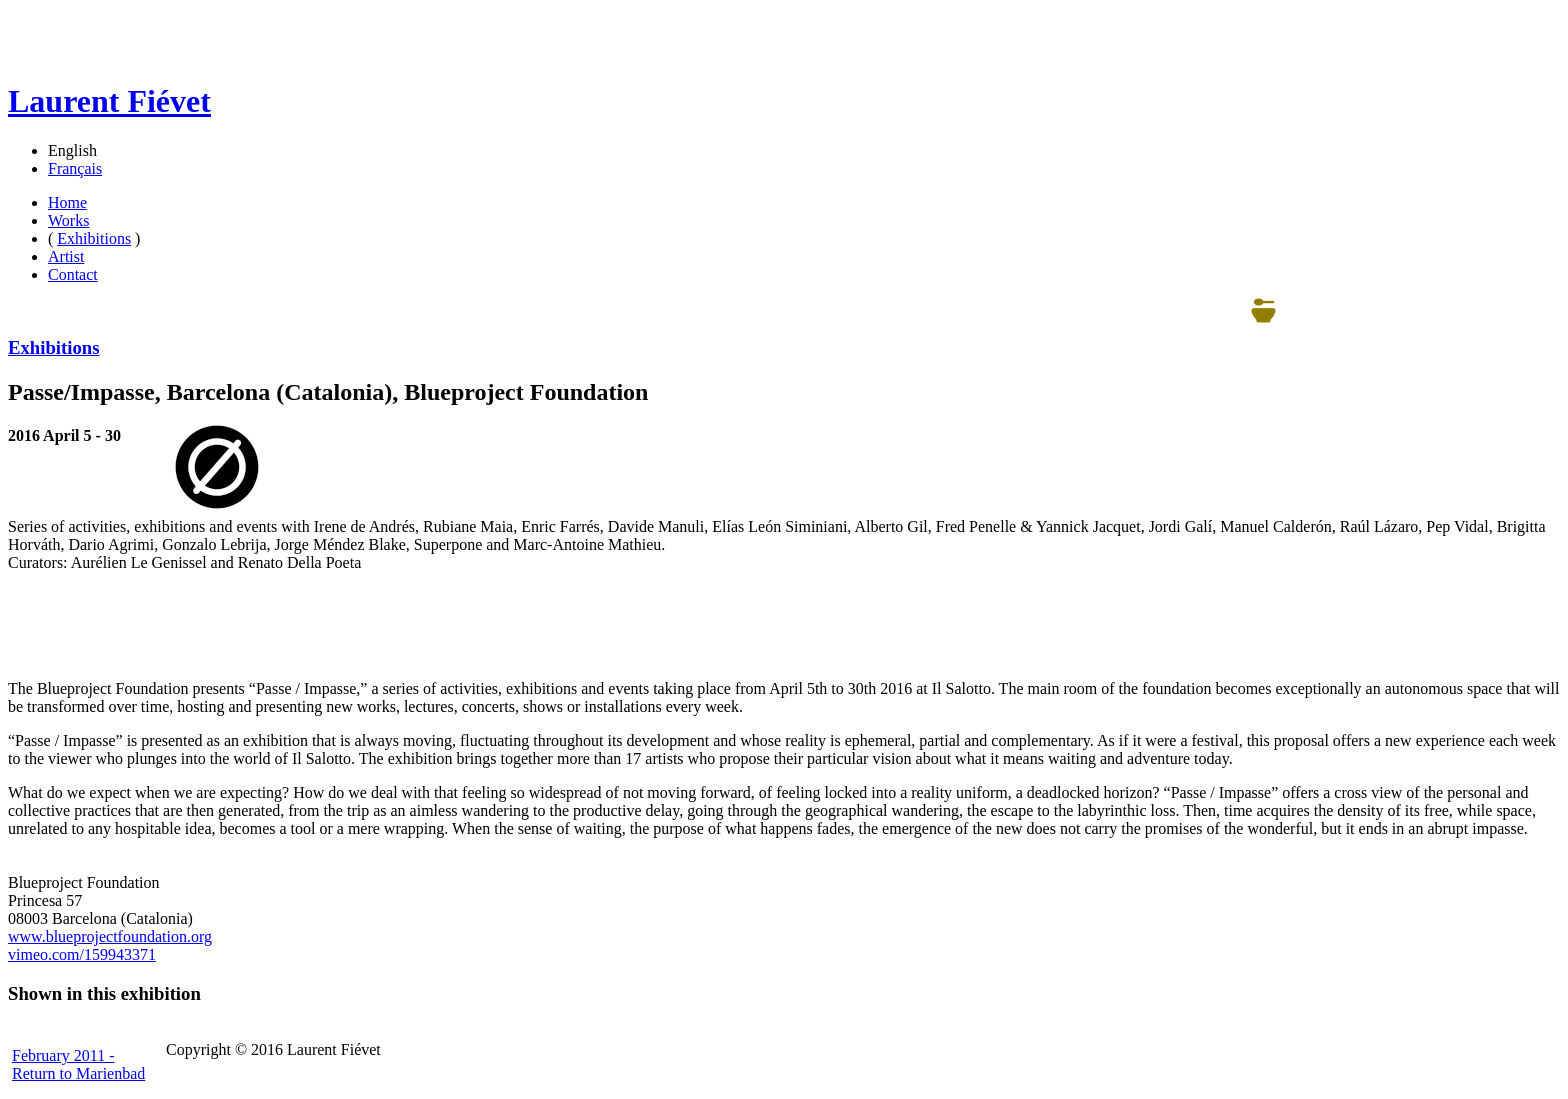 The width and height of the screenshot is (1568, 1099). Describe the element at coordinates (217, 467) in the screenshot. I see `indicates empty or null state` at that location.